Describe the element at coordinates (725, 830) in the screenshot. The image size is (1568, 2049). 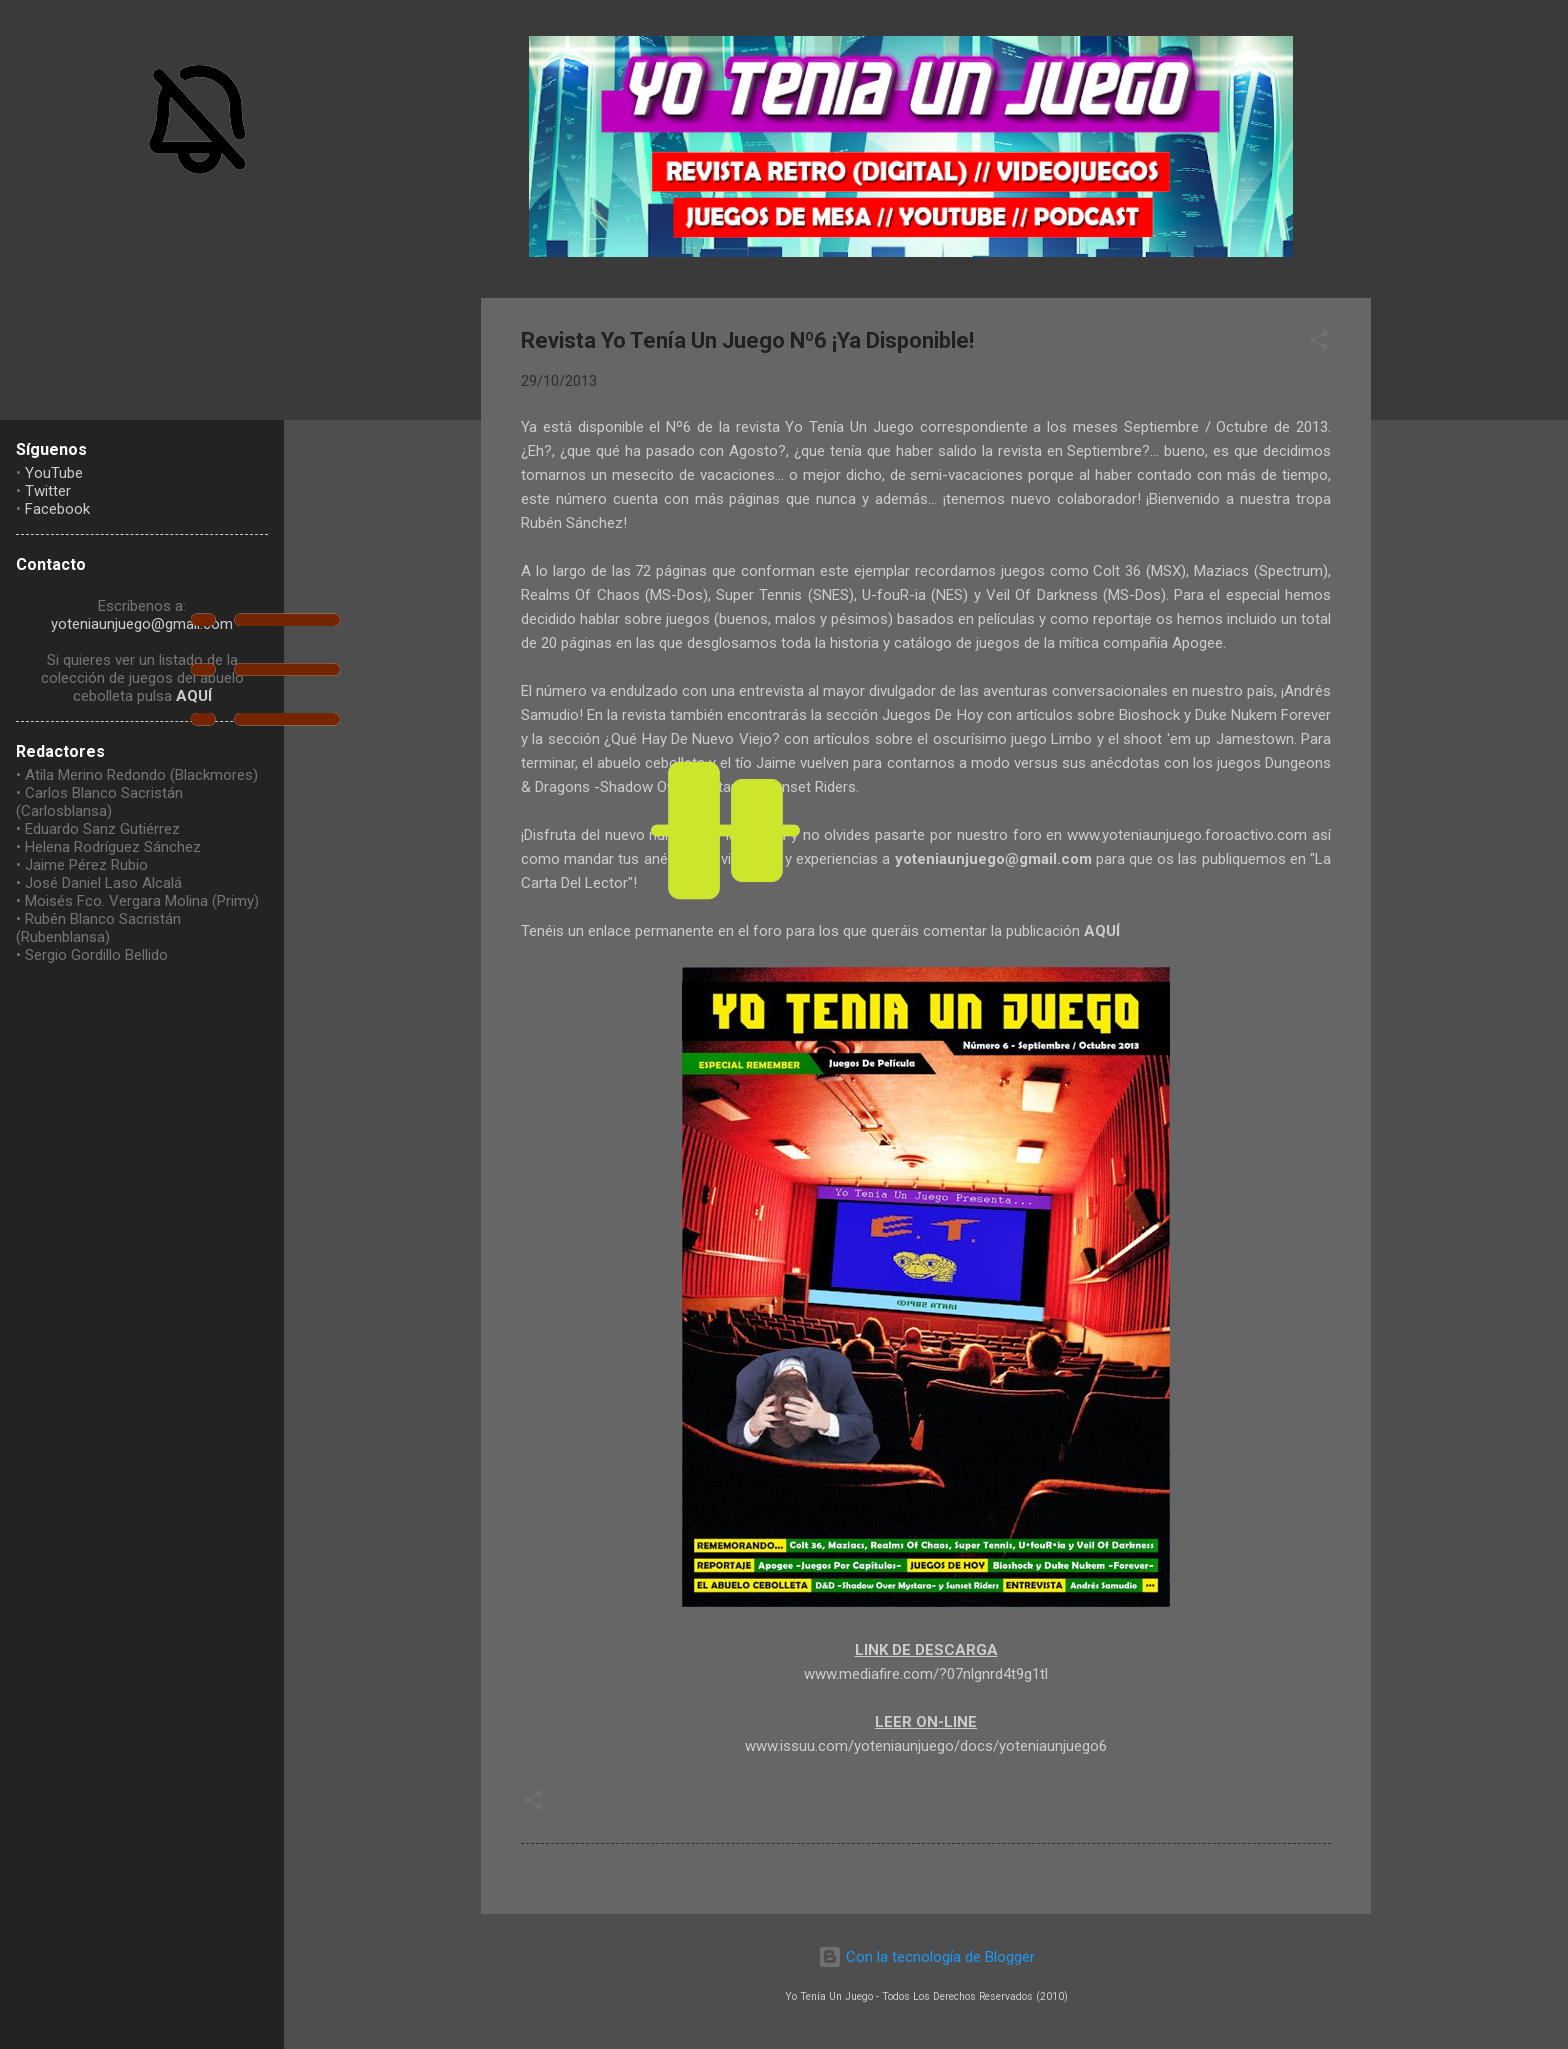
I see `align selected objects to vertical center` at that location.